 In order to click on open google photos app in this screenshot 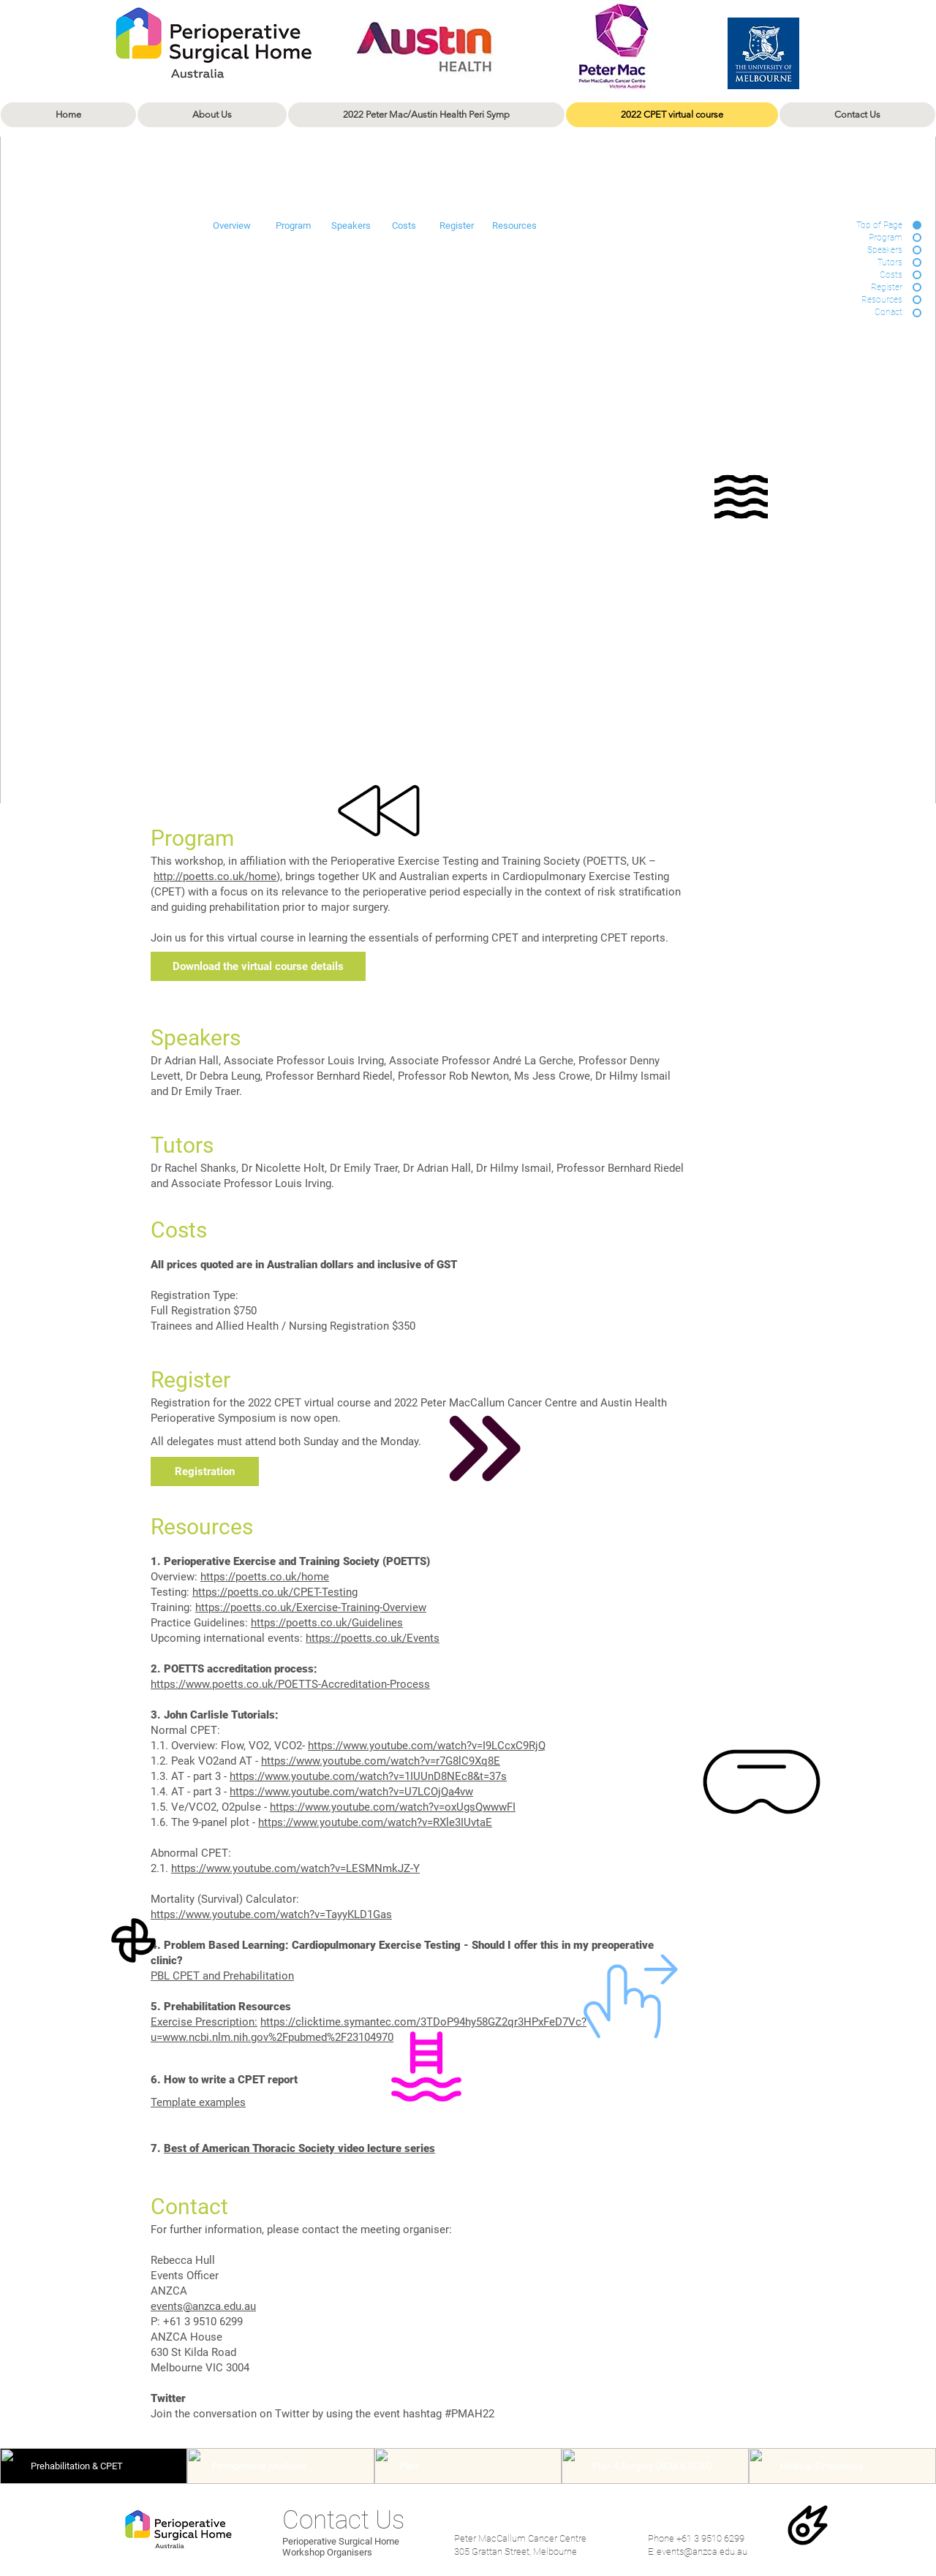, I will do `click(133, 1940)`.